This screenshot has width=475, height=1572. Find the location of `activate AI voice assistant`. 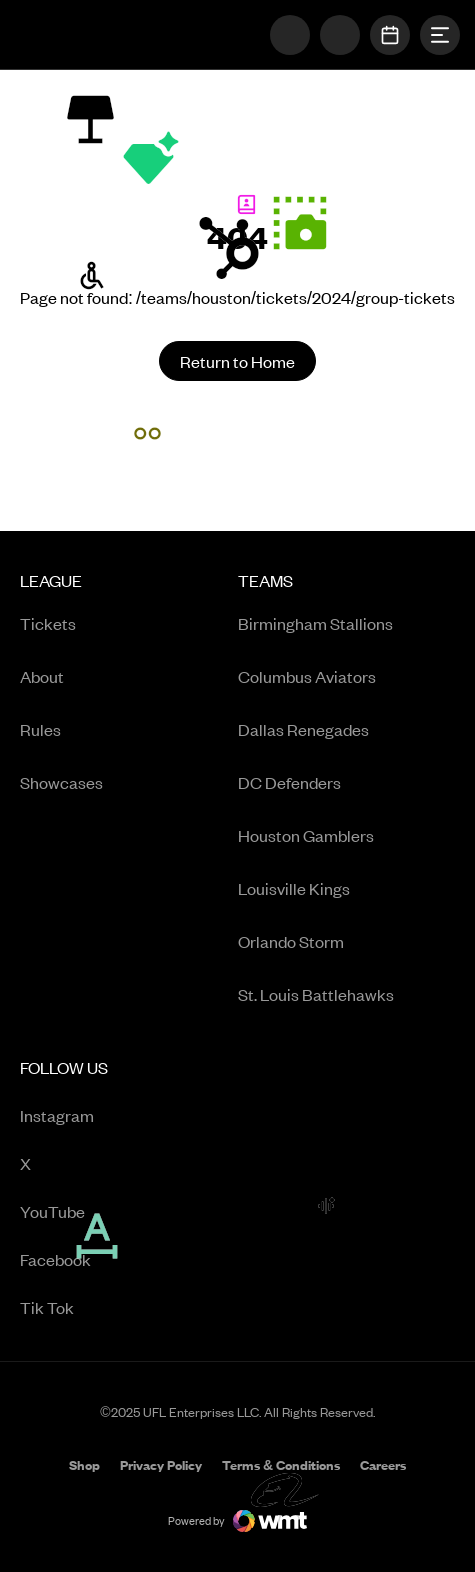

activate AI voice assistant is located at coordinates (326, 1206).